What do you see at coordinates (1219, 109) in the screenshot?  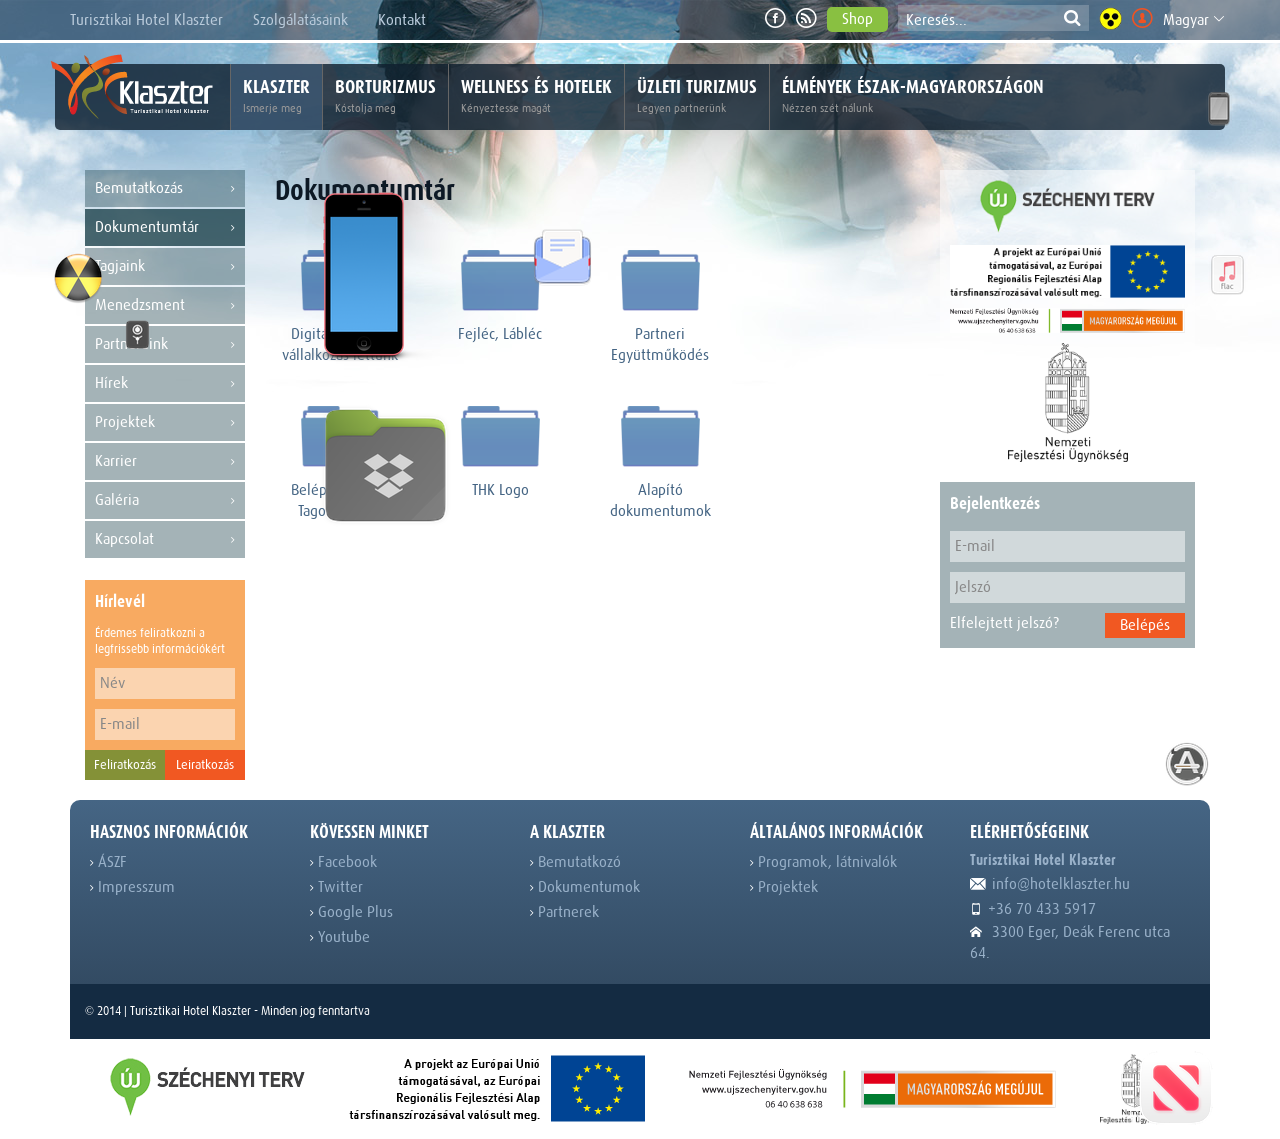 I see `access phone or dialer settings` at bounding box center [1219, 109].